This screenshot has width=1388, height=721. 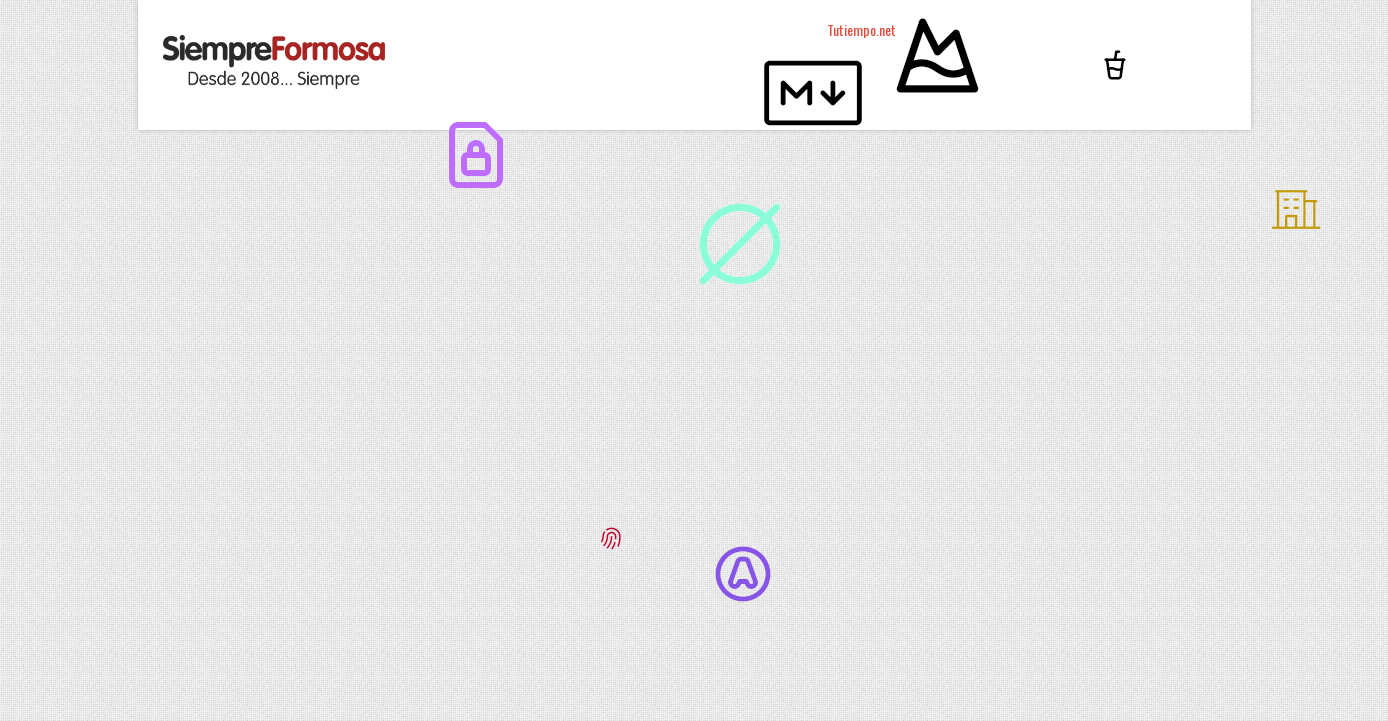 I want to click on authenticate with fingerprint, so click(x=611, y=538).